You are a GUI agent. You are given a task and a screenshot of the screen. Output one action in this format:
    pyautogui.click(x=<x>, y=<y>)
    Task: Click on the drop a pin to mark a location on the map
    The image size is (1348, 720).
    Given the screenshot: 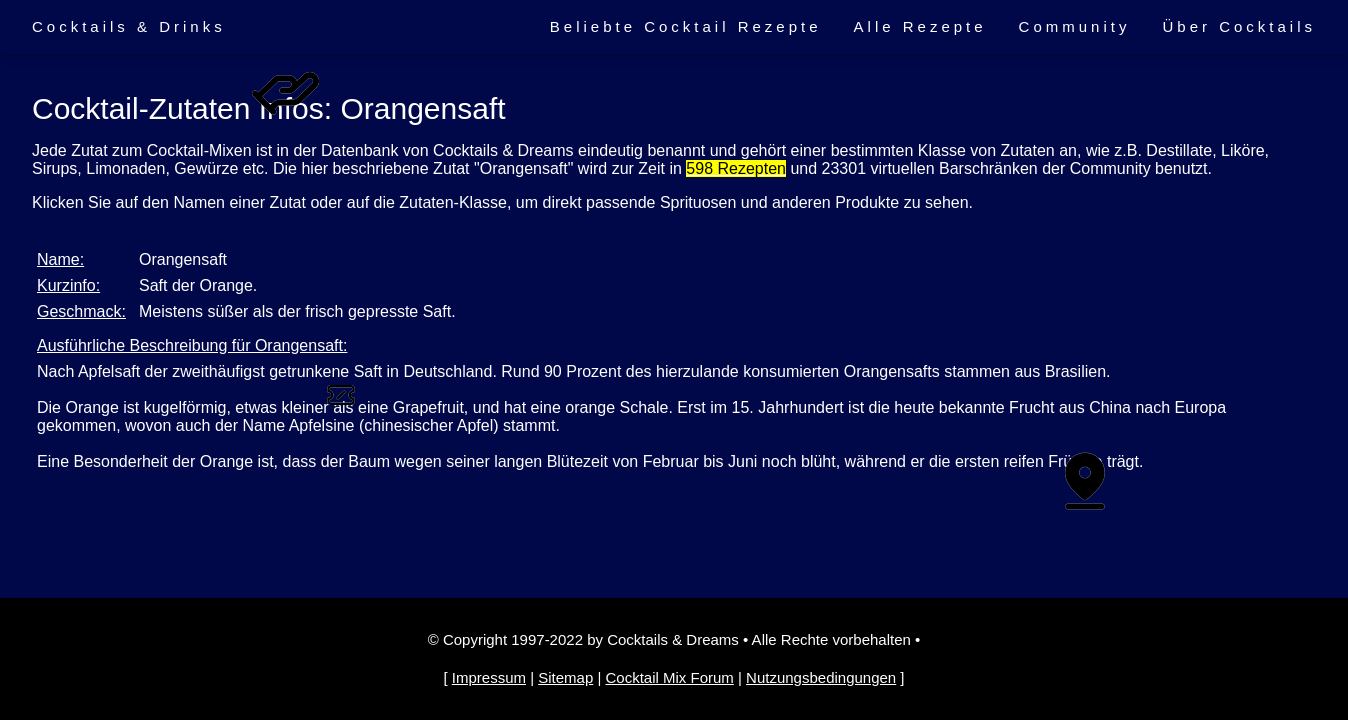 What is the action you would take?
    pyautogui.click(x=1085, y=481)
    